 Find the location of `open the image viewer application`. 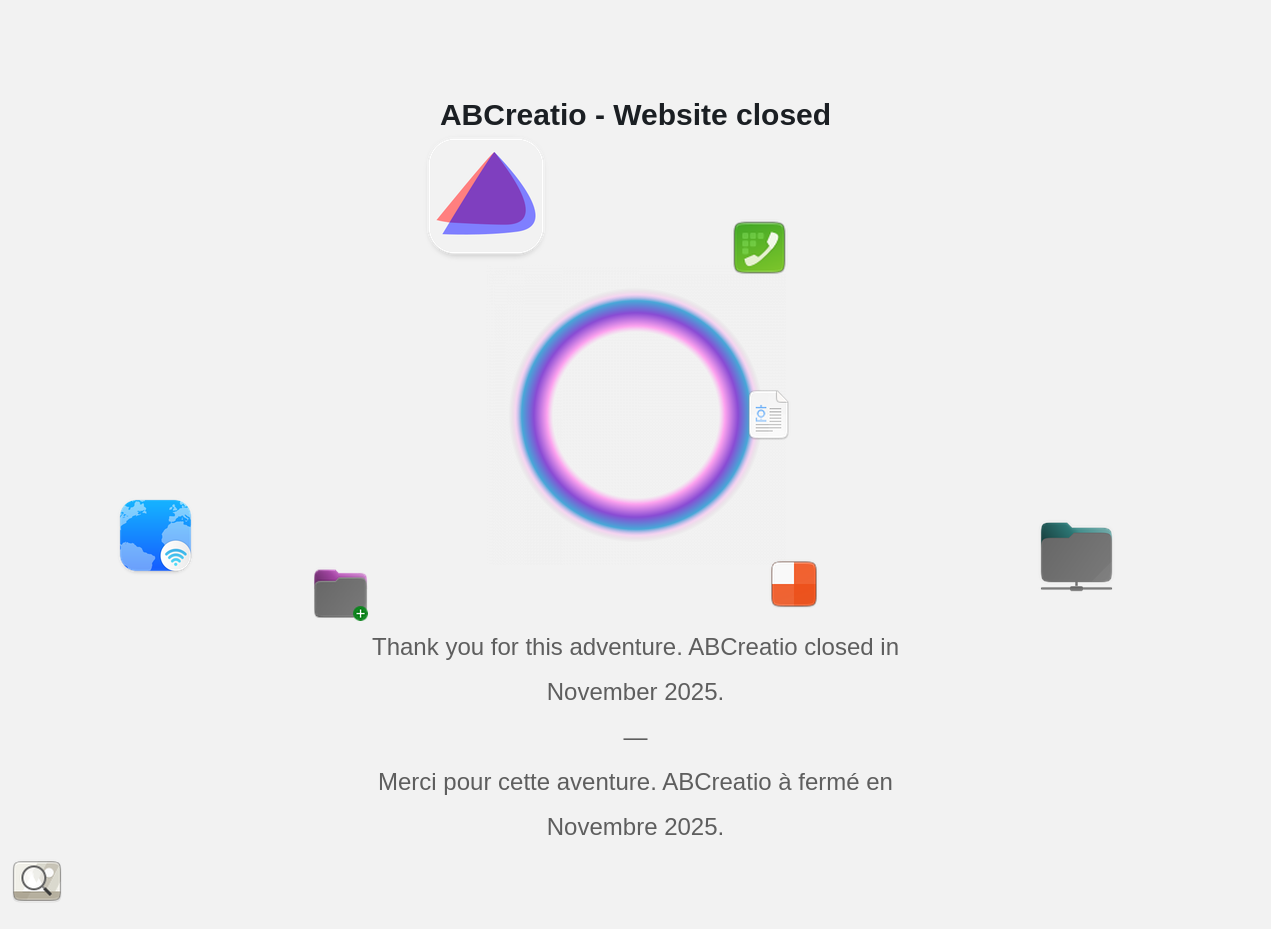

open the image viewer application is located at coordinates (37, 881).